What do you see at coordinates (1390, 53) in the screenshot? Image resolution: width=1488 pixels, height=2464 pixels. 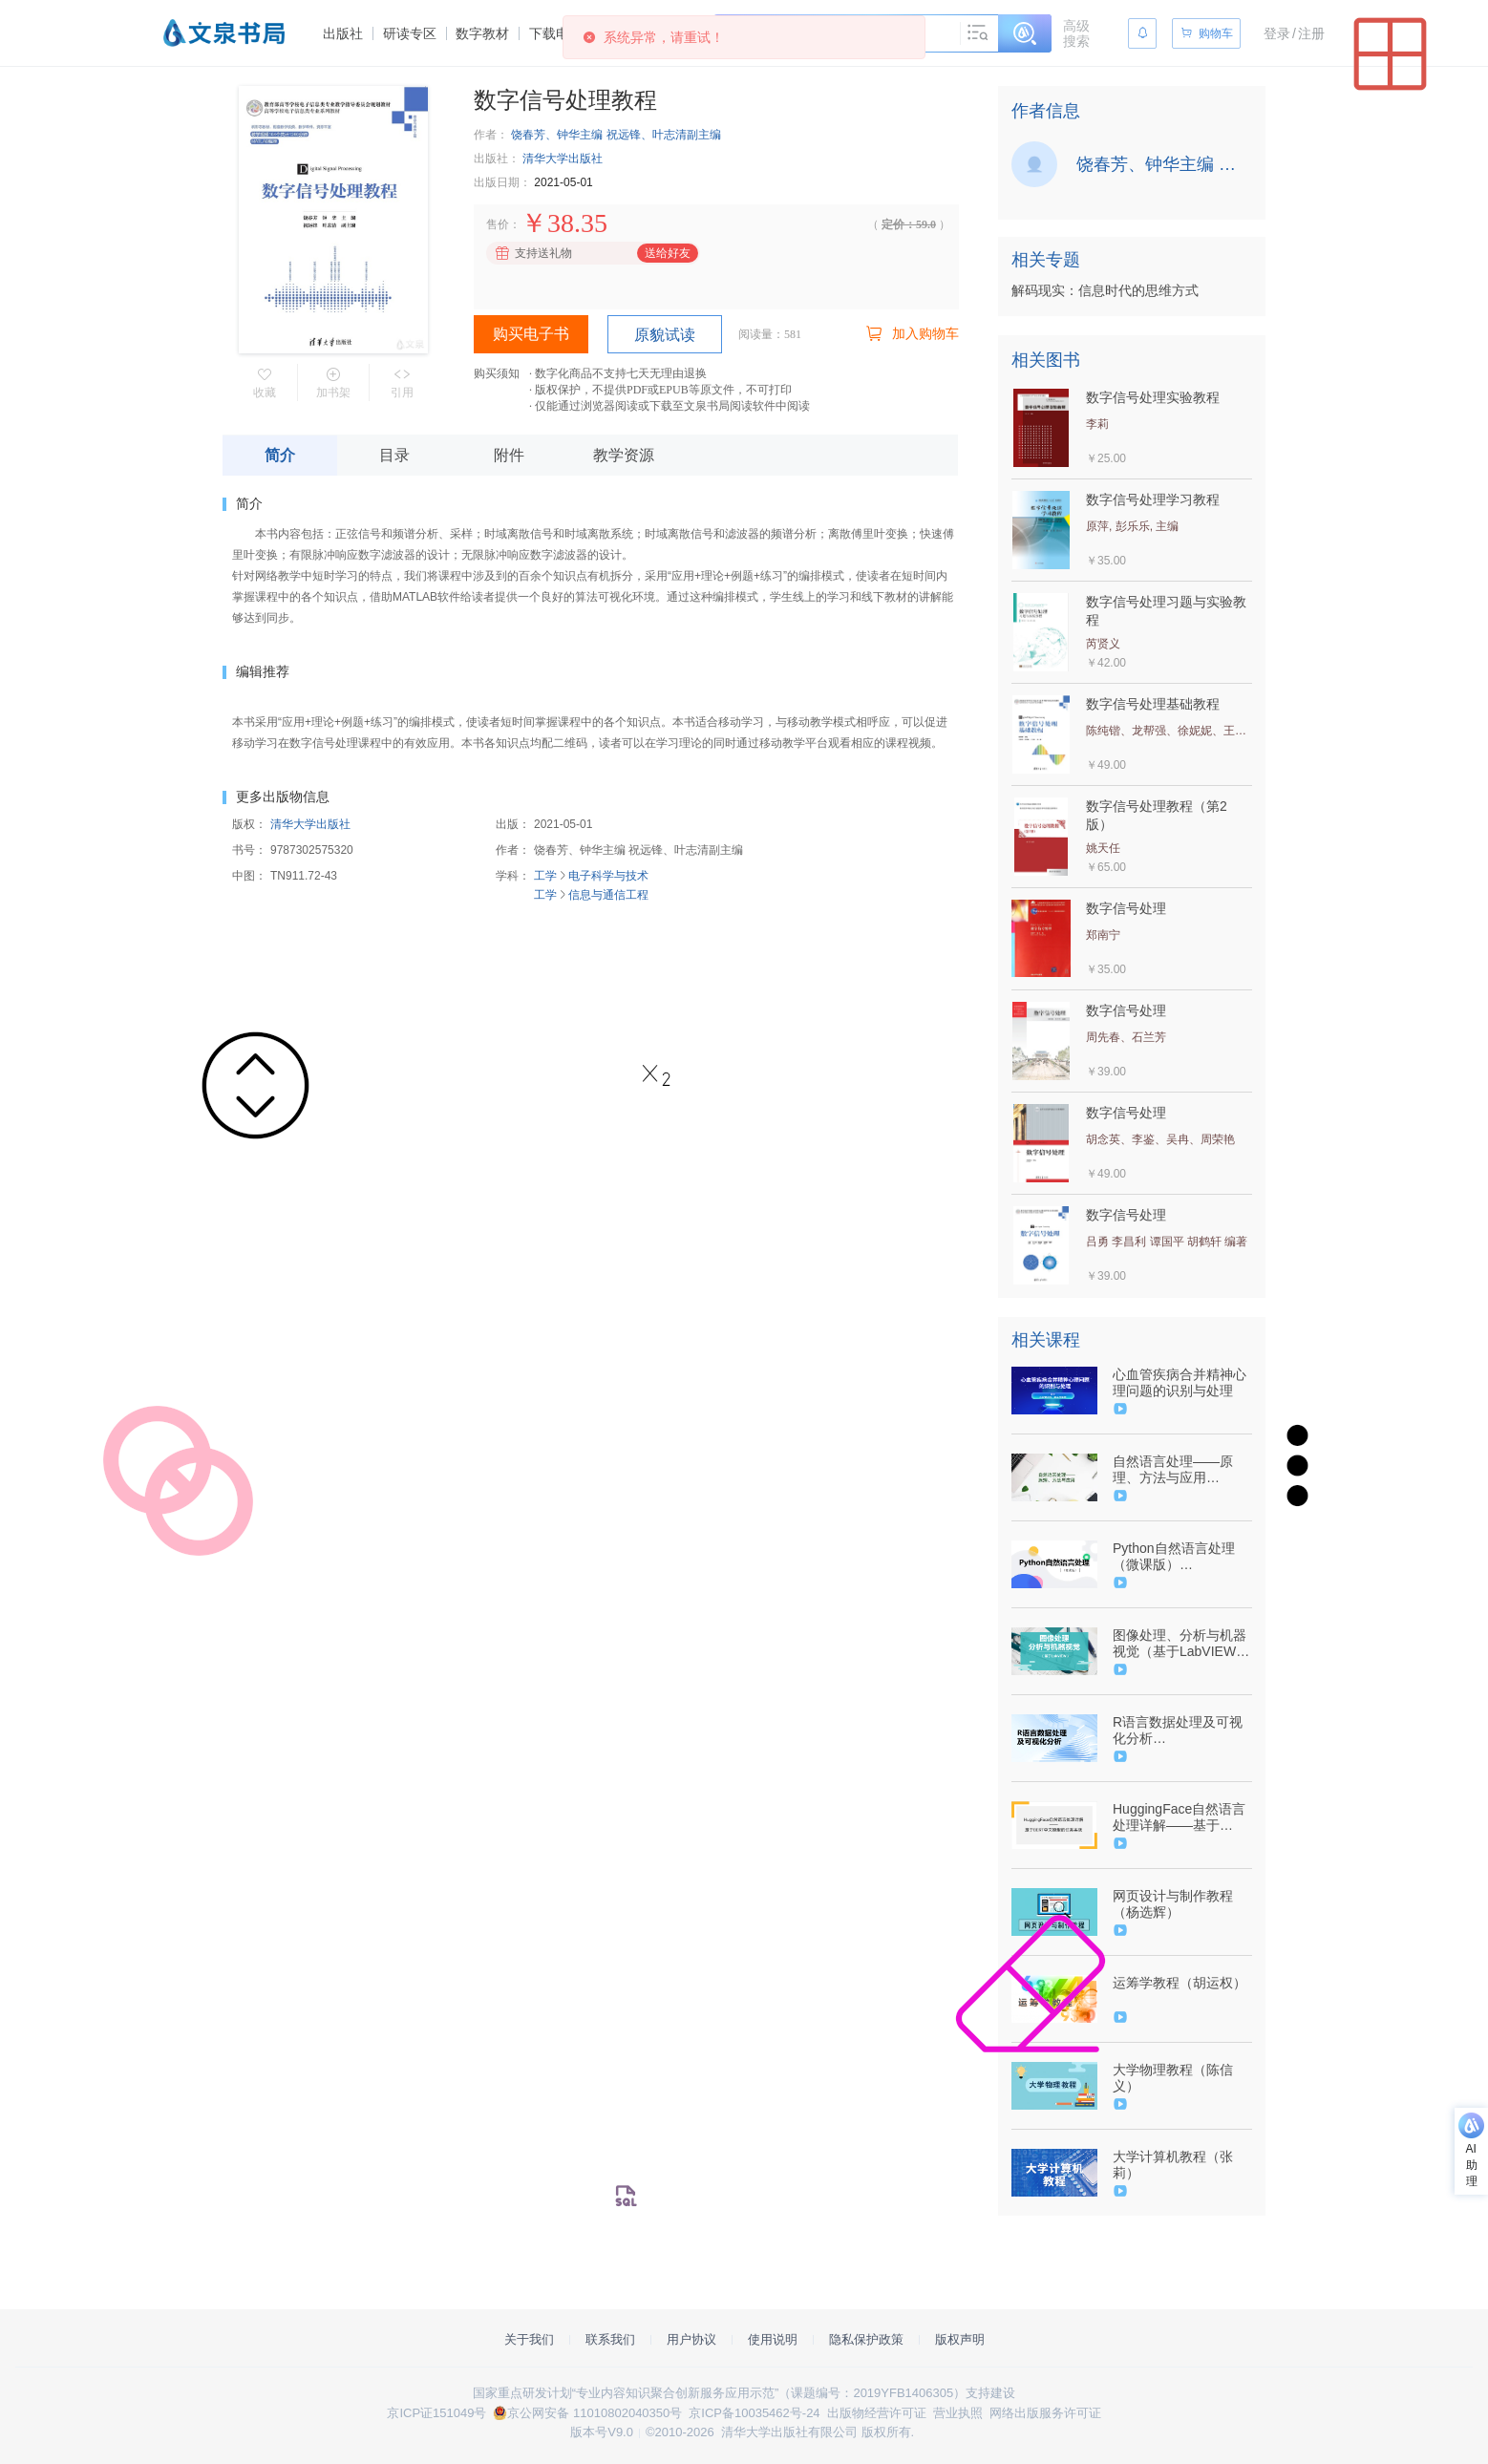 I see `view items in grid layout` at bounding box center [1390, 53].